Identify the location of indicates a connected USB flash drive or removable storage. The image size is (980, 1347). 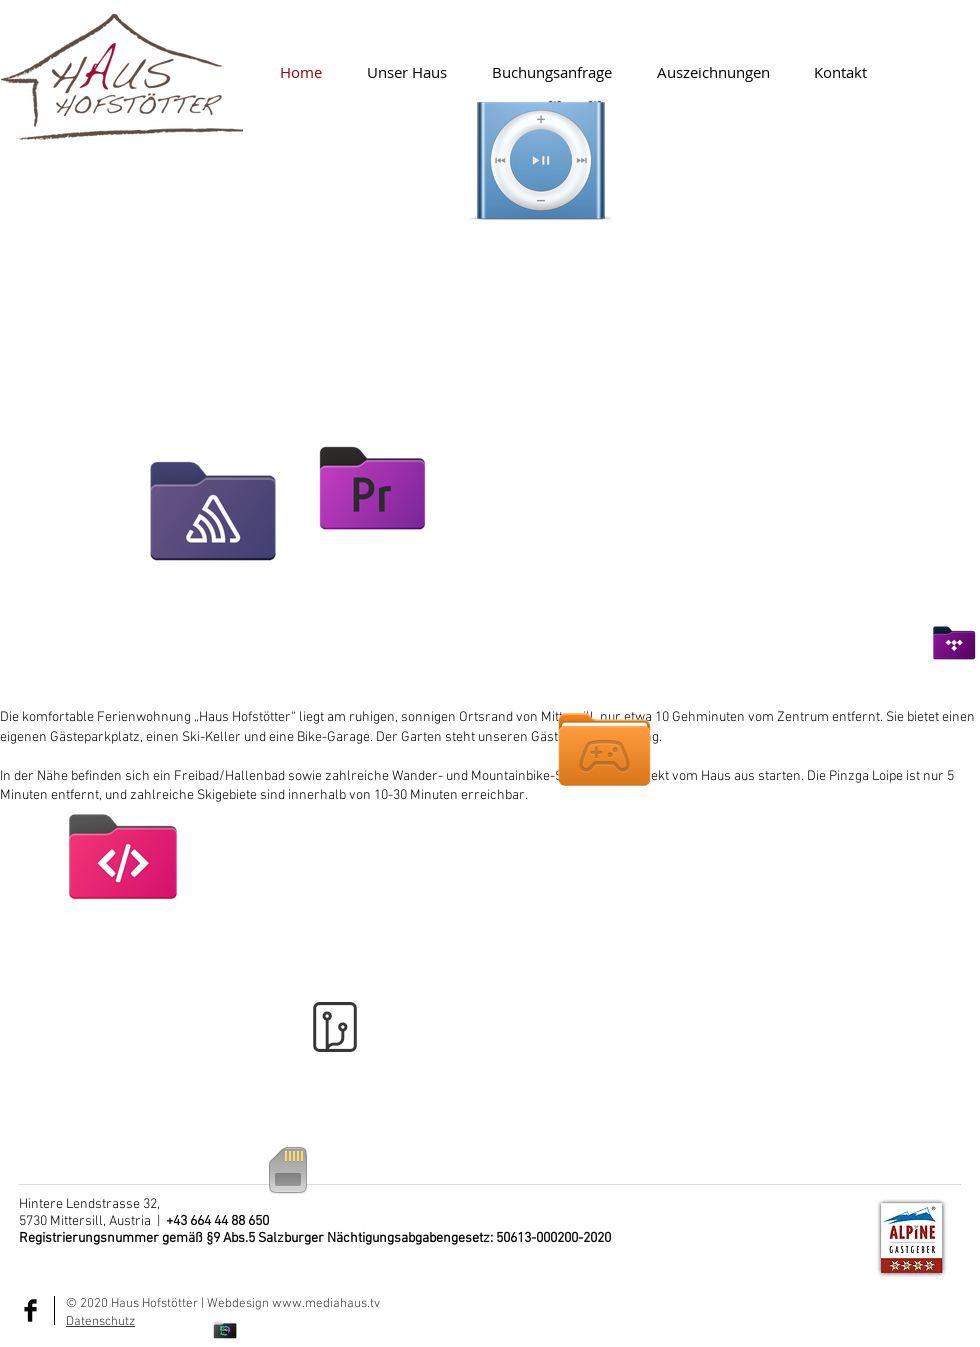
(288, 1170).